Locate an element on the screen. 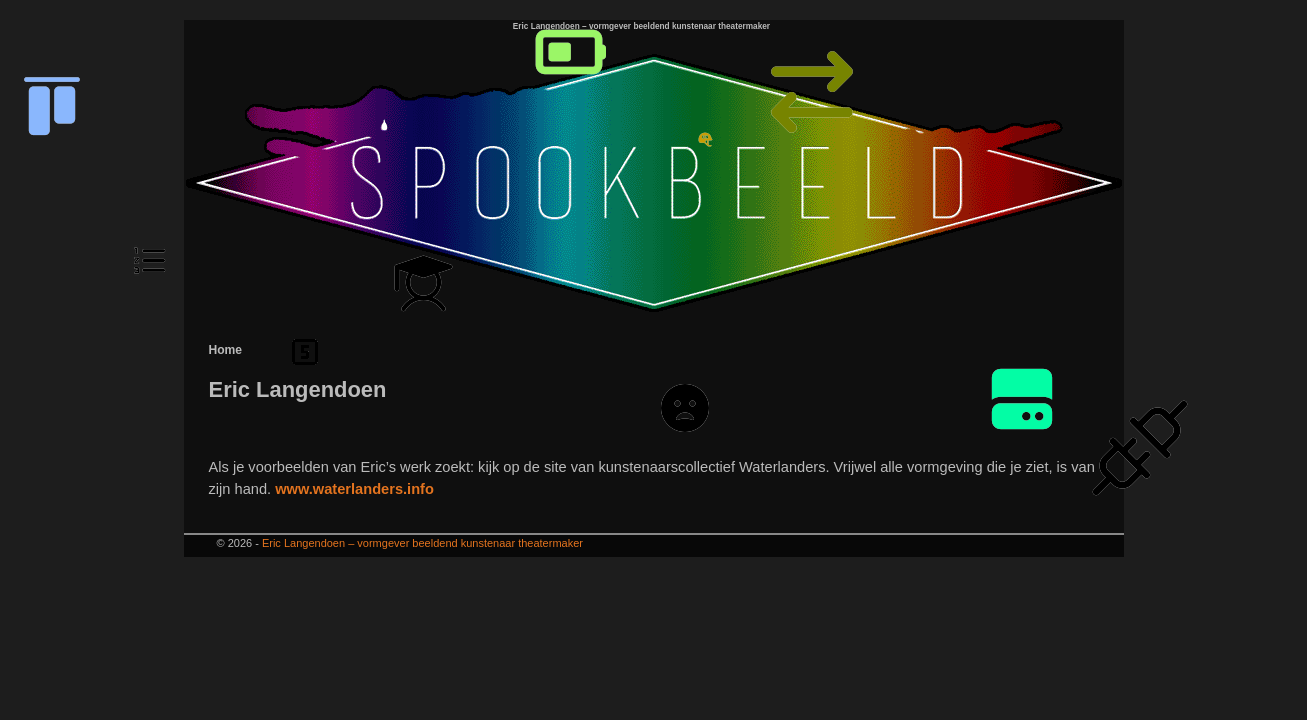 The image size is (1307, 720). view student profile or account is located at coordinates (423, 284).